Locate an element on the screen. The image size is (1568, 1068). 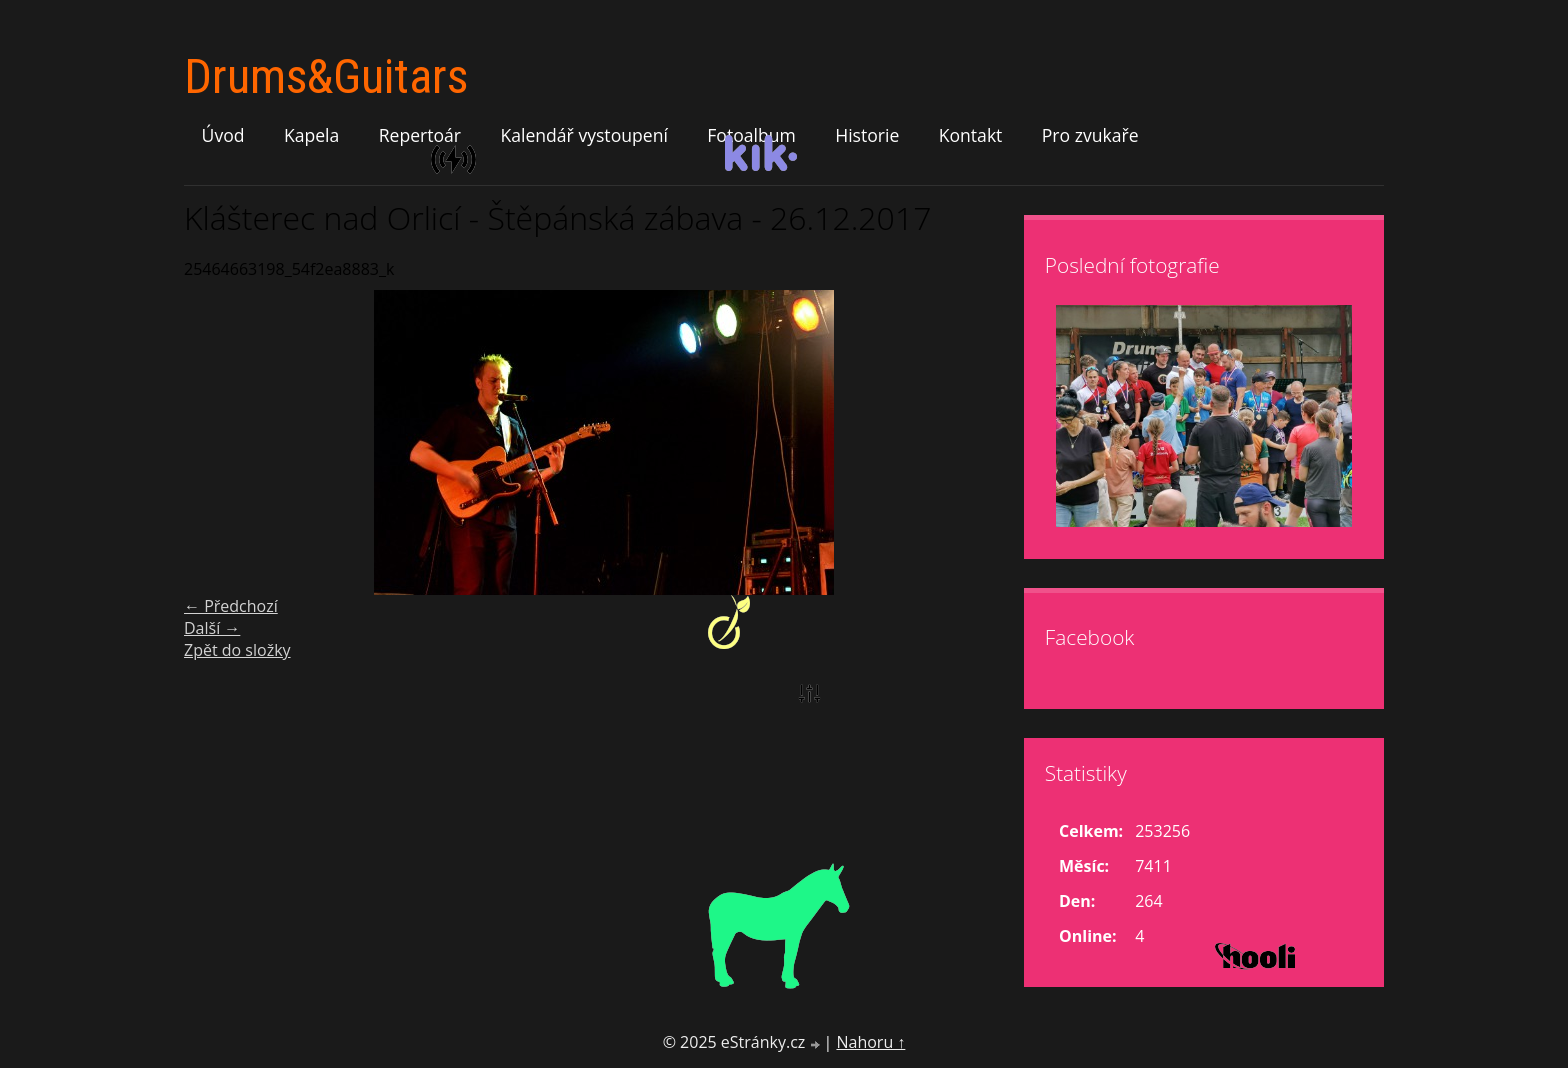
access audio or sound settings is located at coordinates (809, 693).